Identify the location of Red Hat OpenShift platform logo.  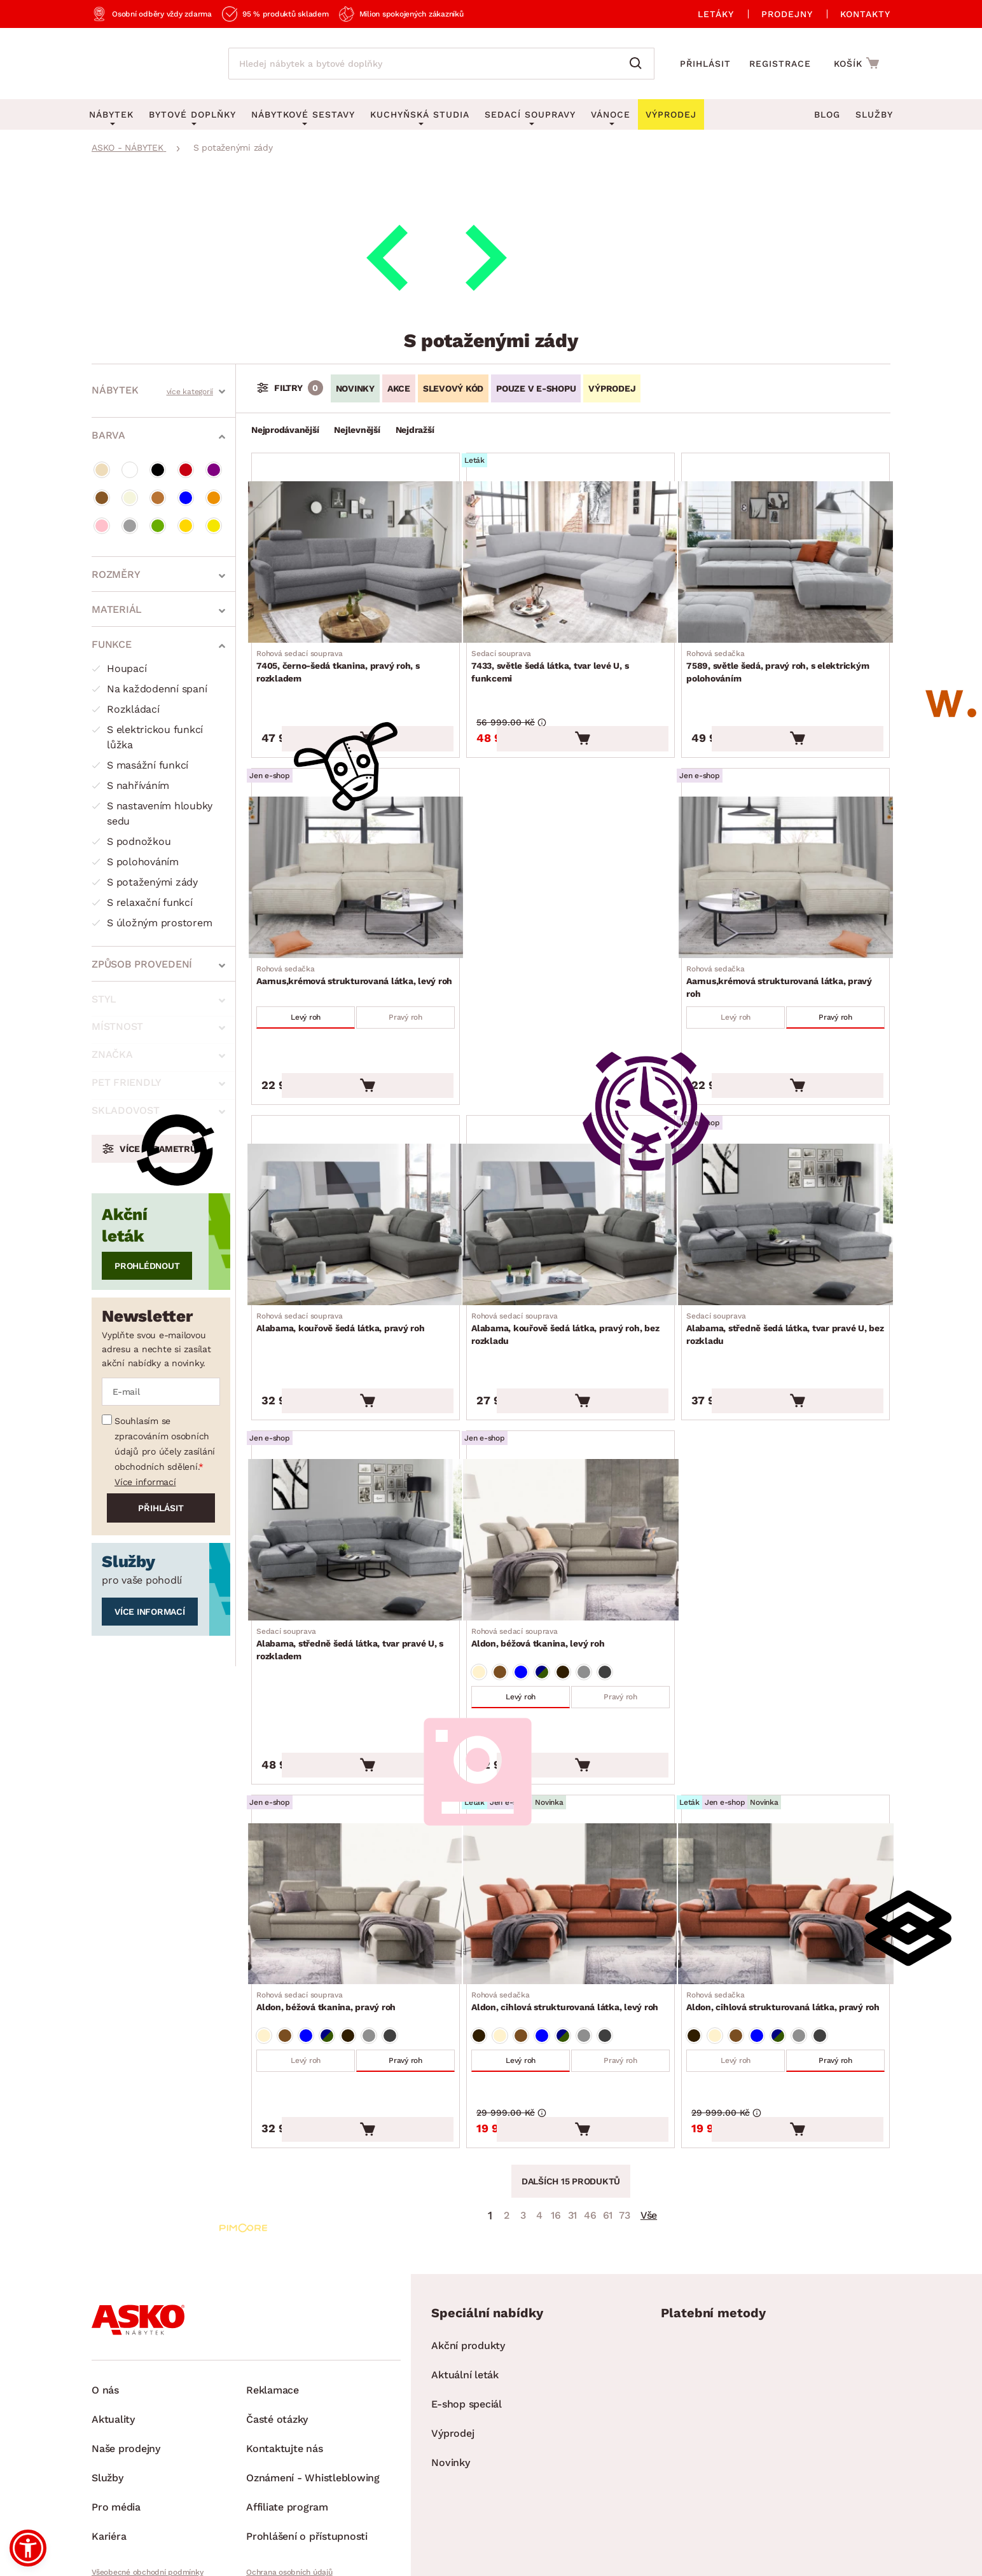
(176, 1150).